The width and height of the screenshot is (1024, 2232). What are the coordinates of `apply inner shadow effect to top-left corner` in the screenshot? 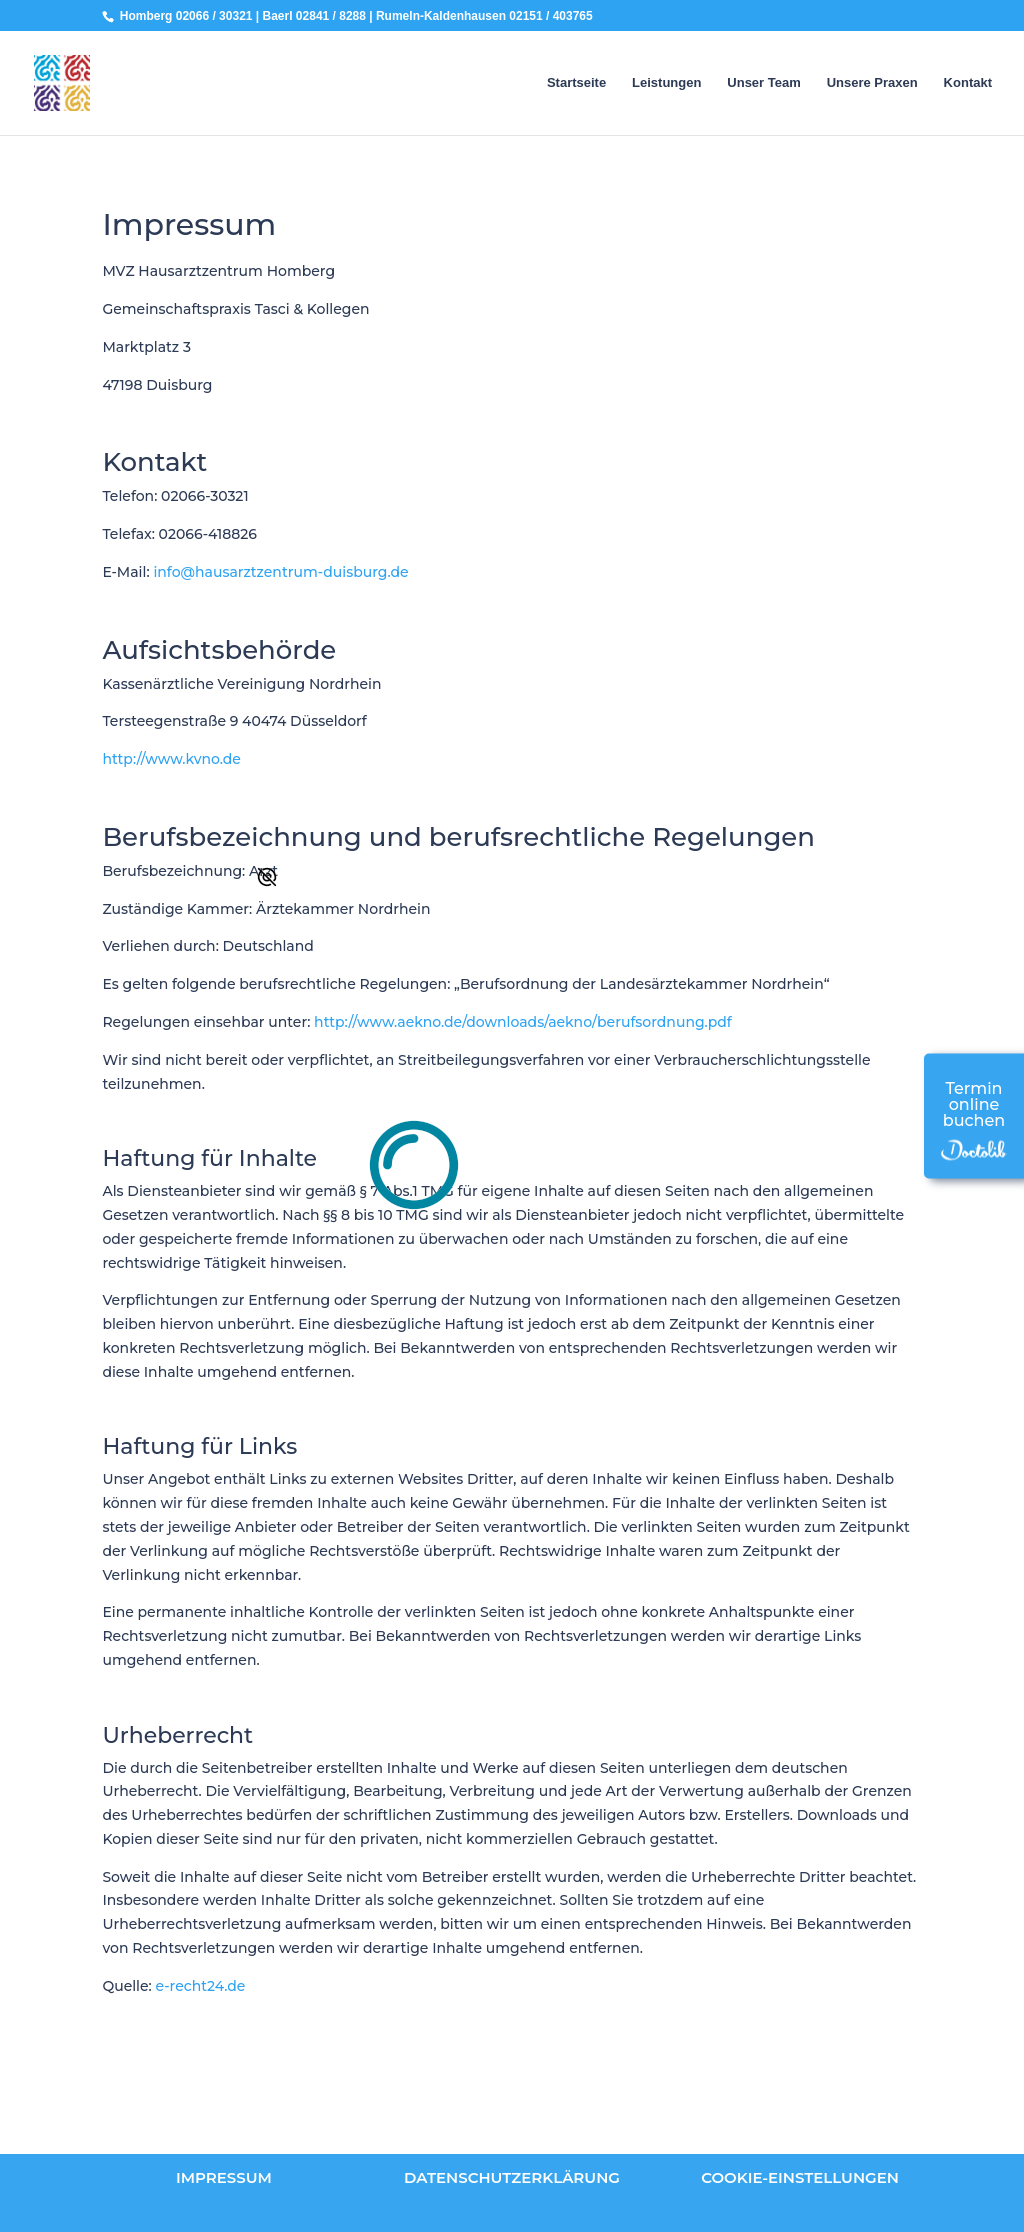 It's located at (414, 1165).